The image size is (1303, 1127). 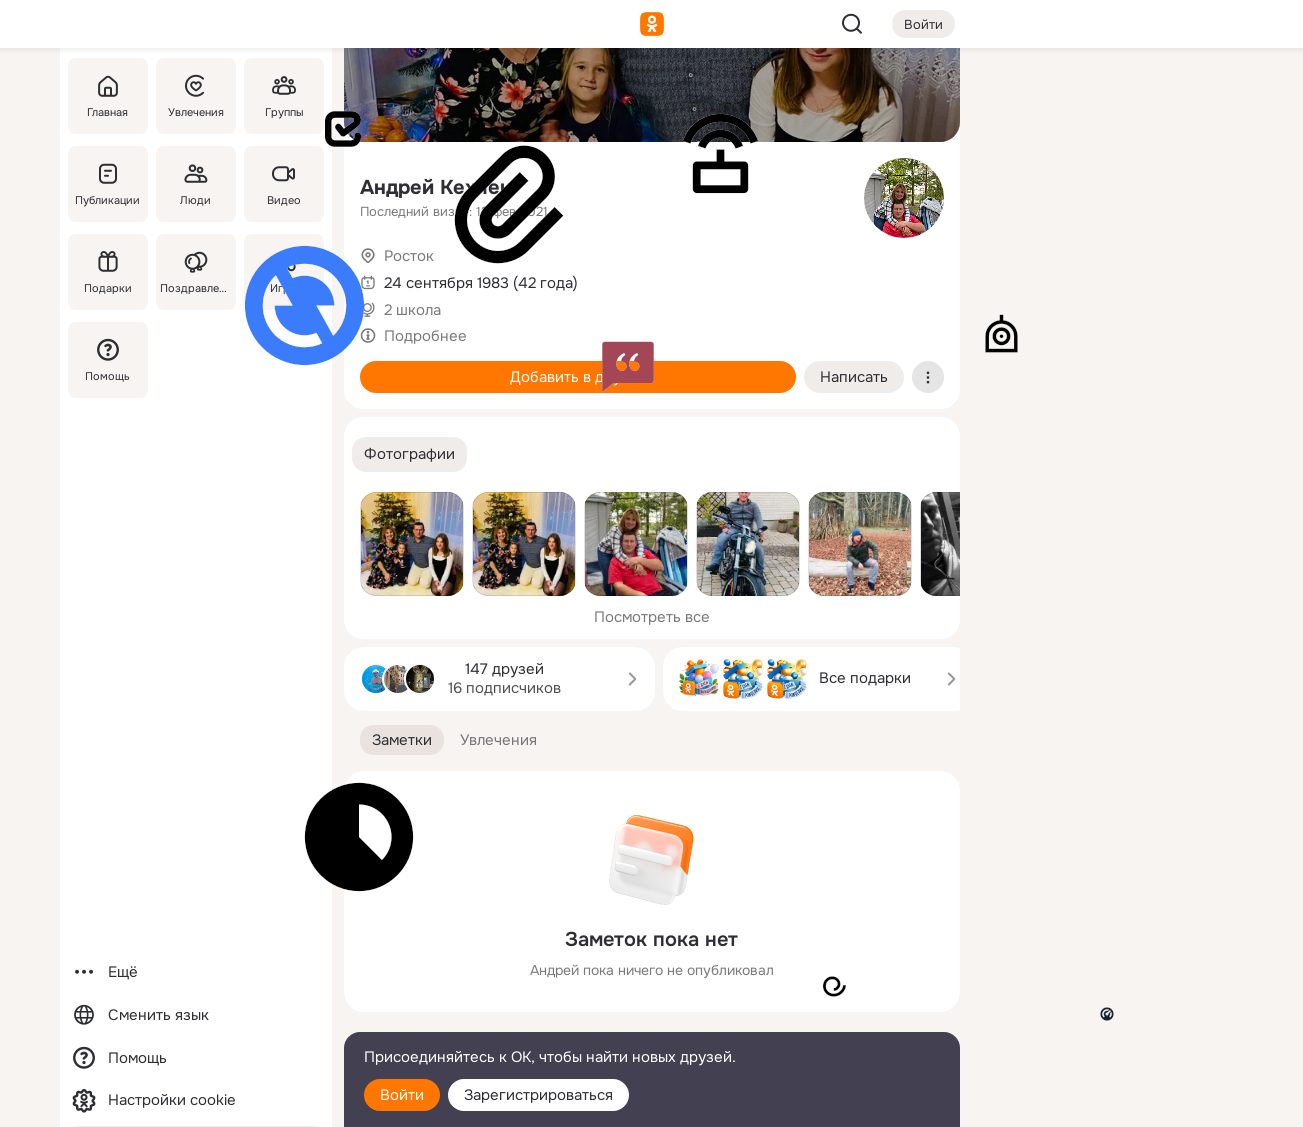 What do you see at coordinates (1107, 1014) in the screenshot?
I see `open the dashboard` at bounding box center [1107, 1014].